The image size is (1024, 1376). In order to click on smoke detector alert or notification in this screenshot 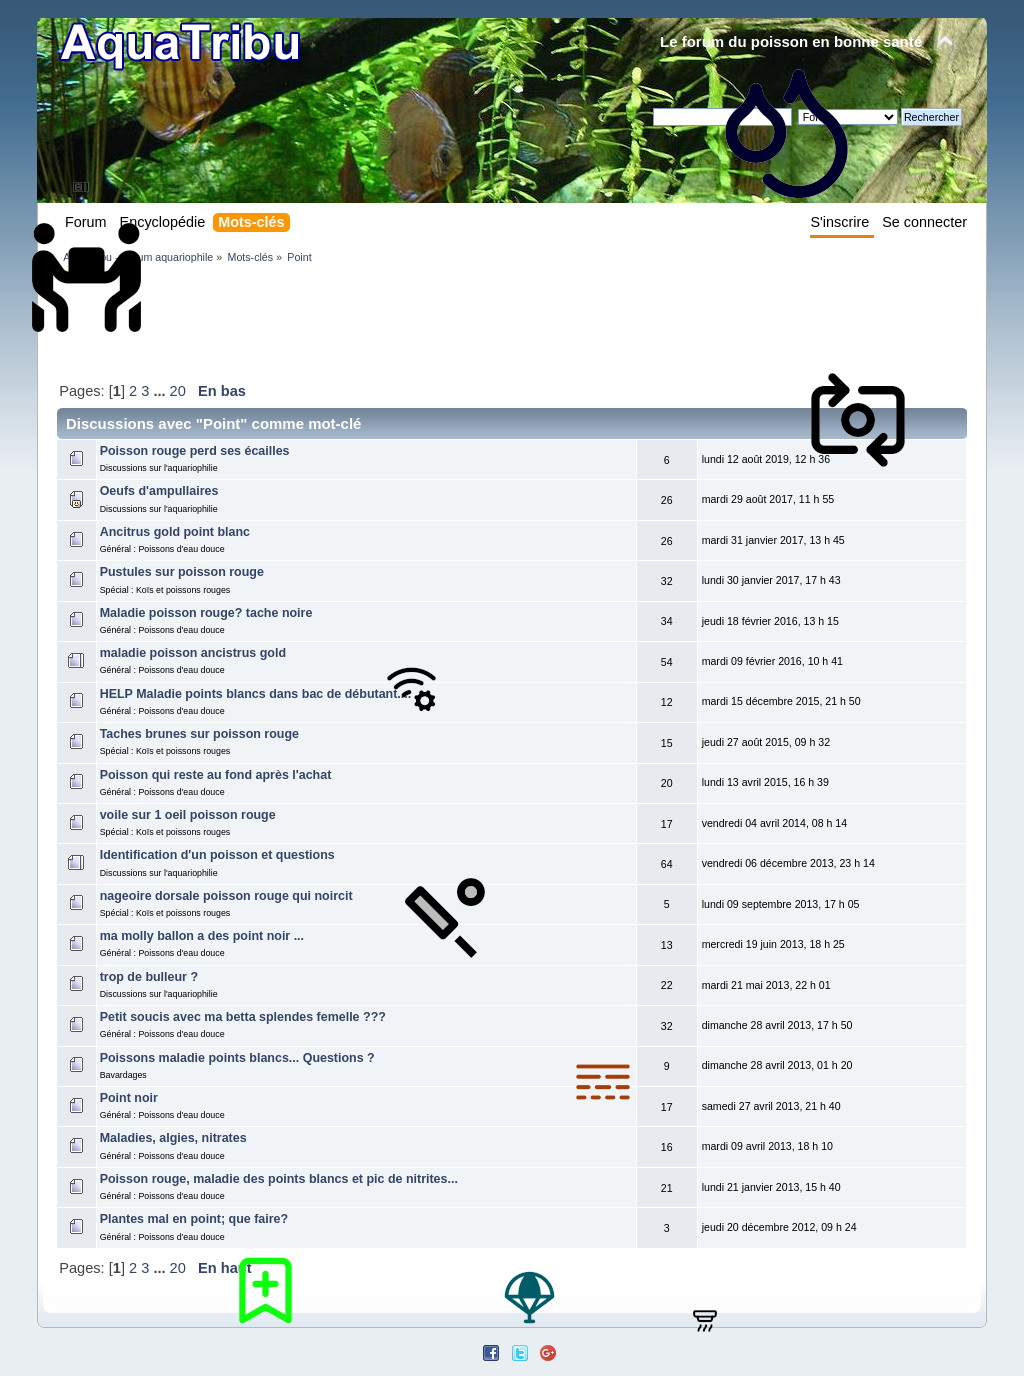, I will do `click(705, 1321)`.